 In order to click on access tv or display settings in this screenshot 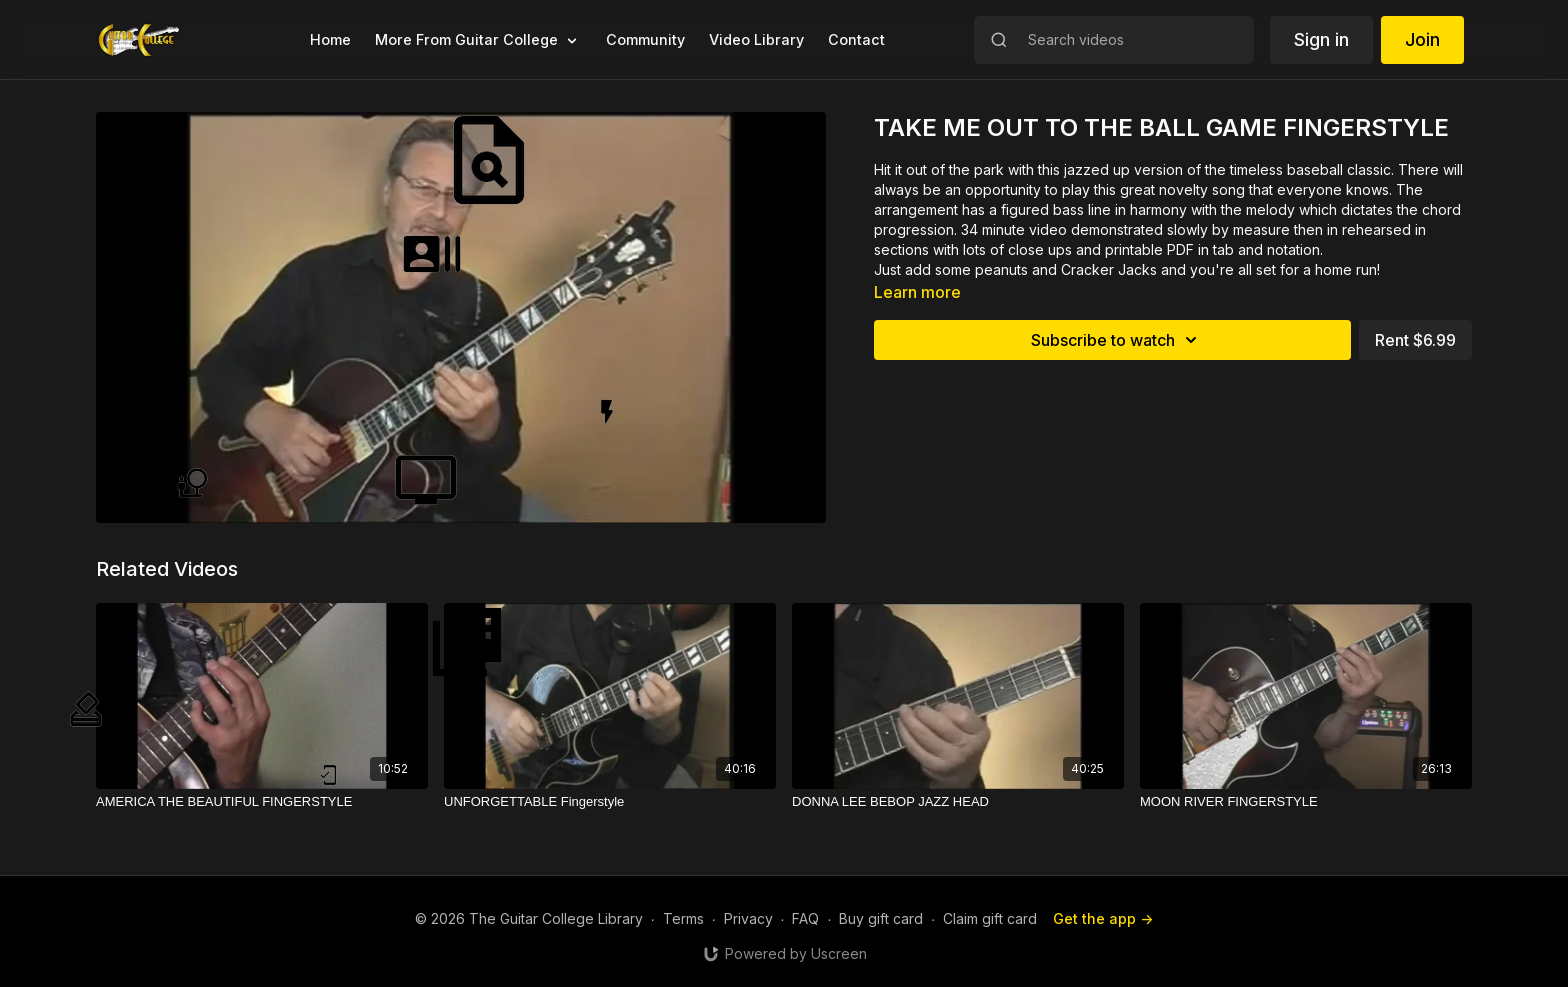, I will do `click(426, 480)`.